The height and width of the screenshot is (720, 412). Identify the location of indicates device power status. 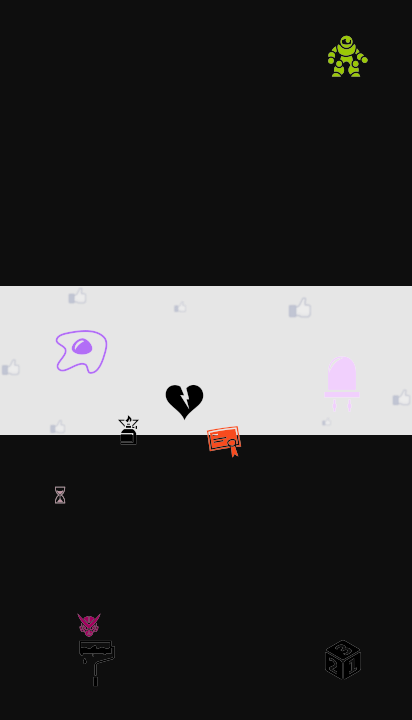
(342, 384).